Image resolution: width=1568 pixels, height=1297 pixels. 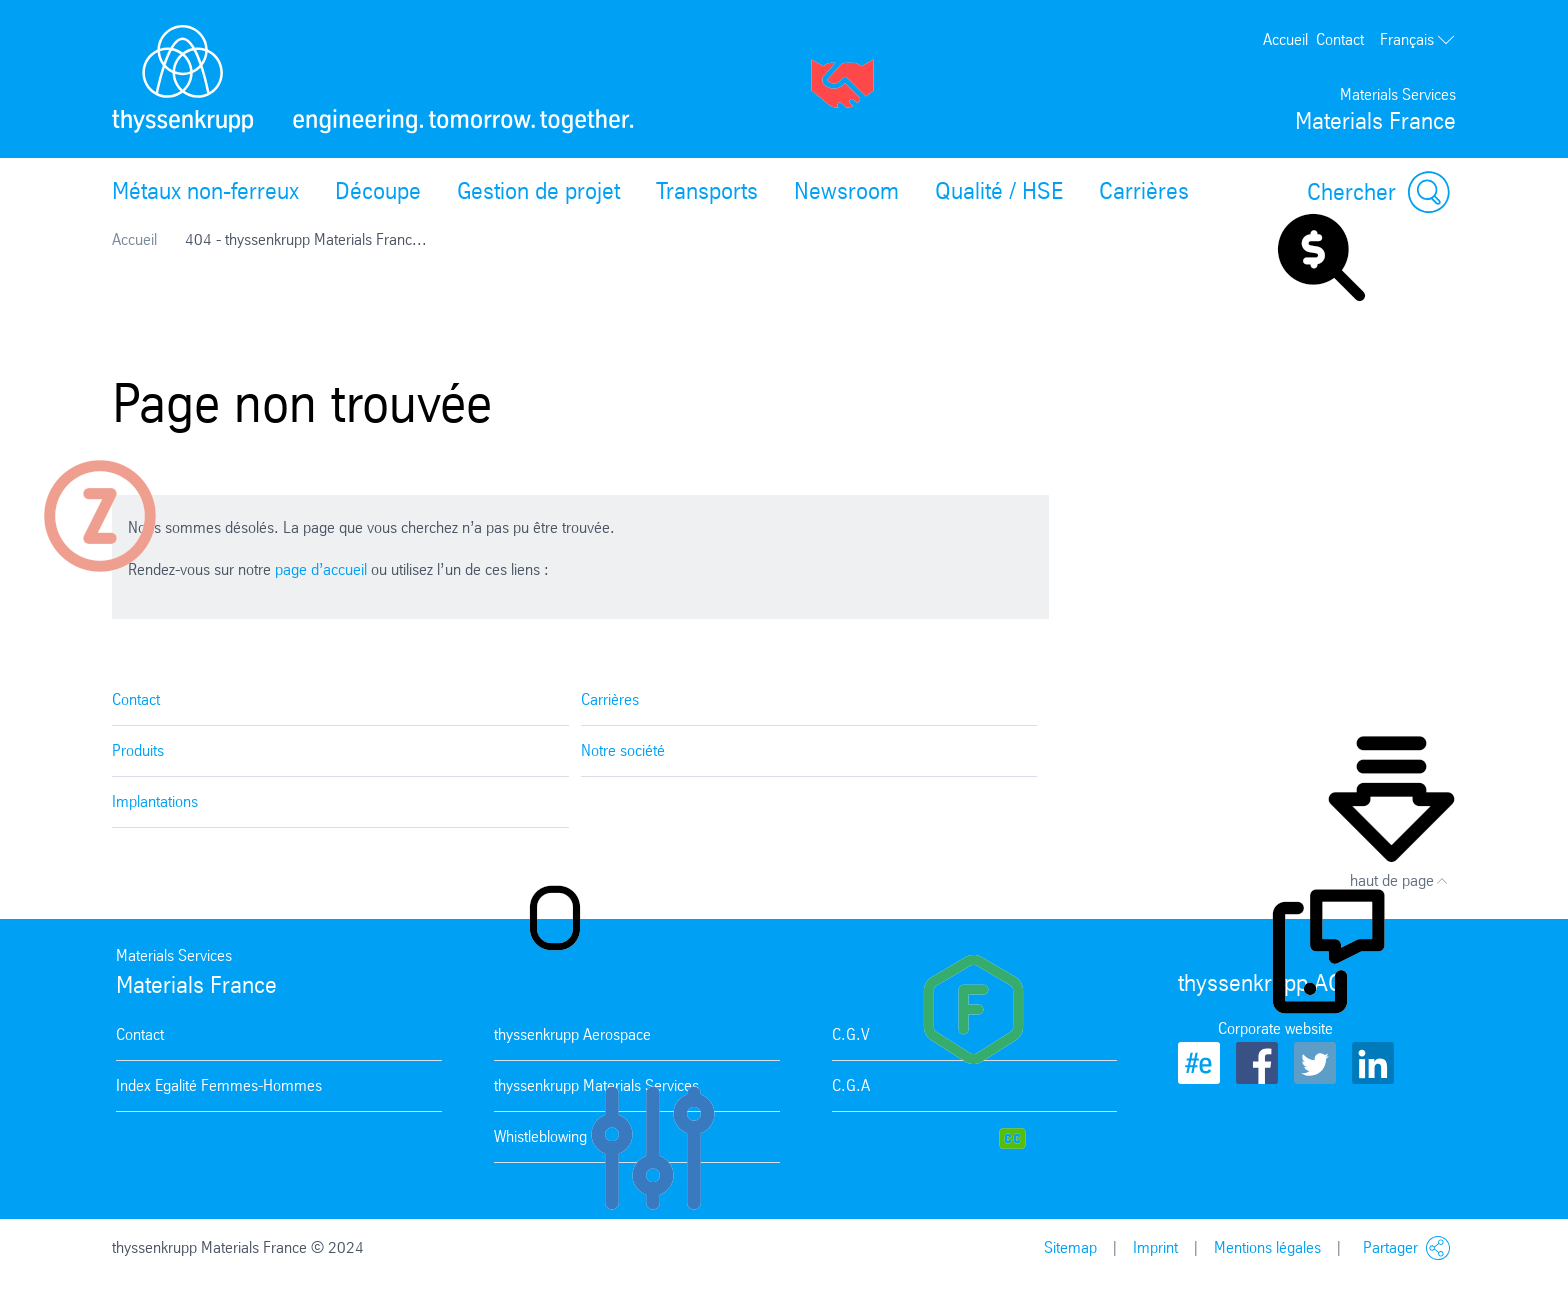 I want to click on the letter "o" character or text indicator, so click(x=555, y=918).